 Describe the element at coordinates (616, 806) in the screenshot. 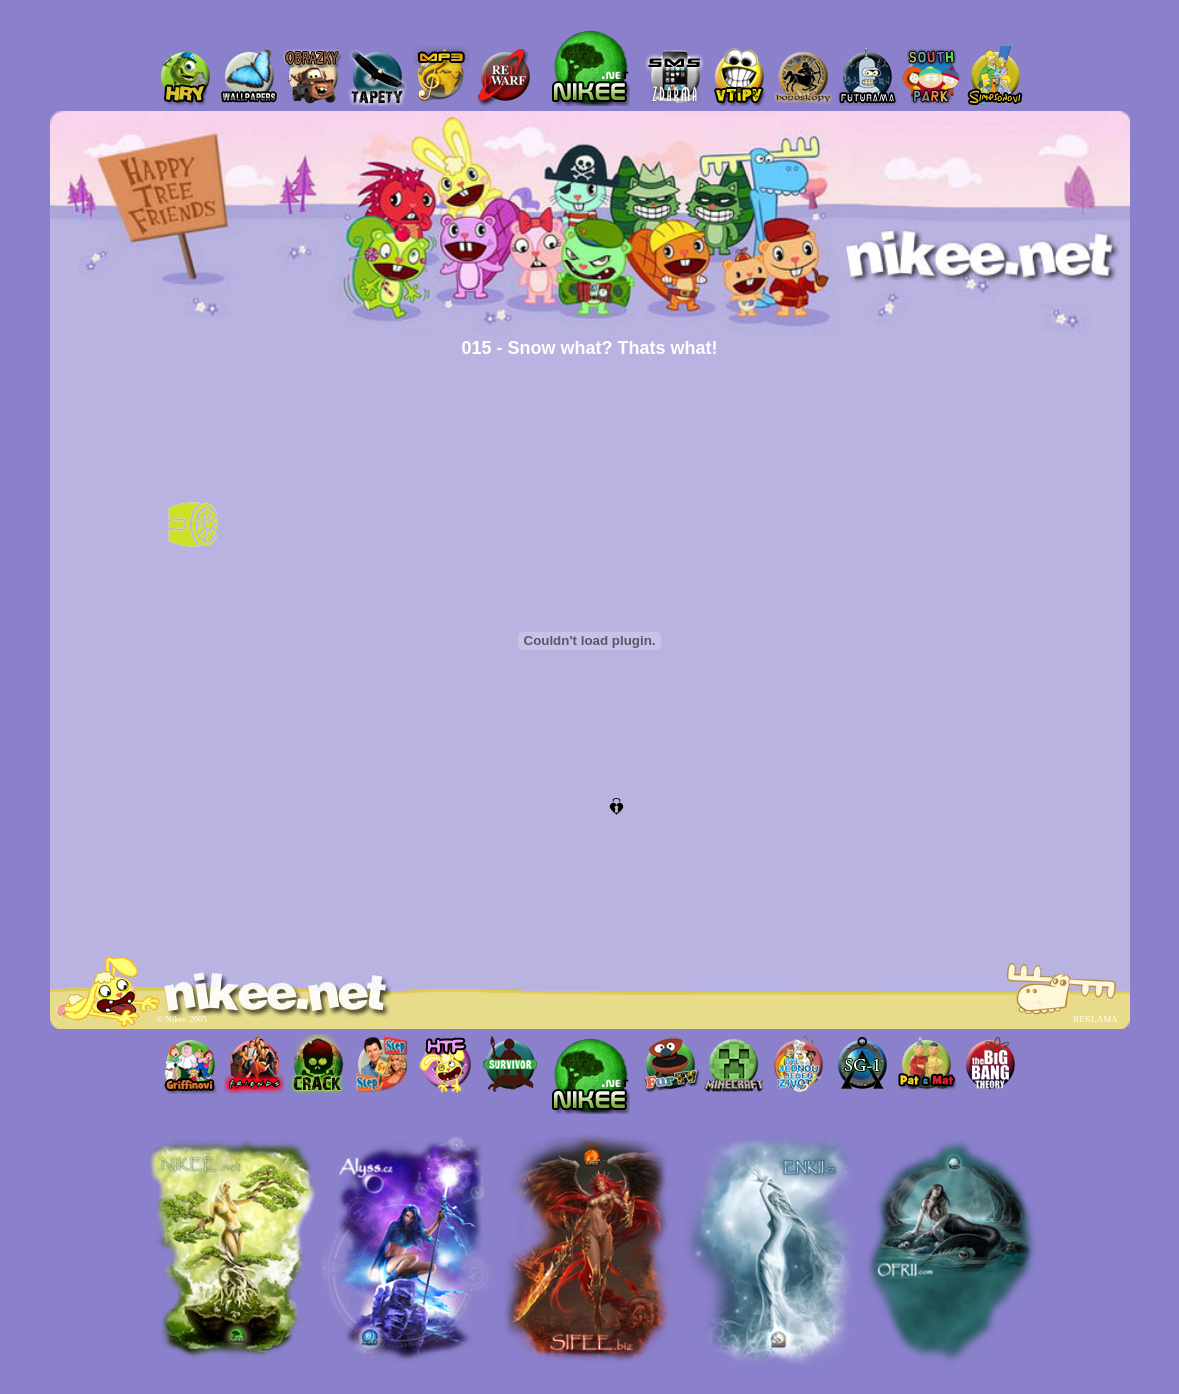

I see `indicates protected or private favorites` at that location.